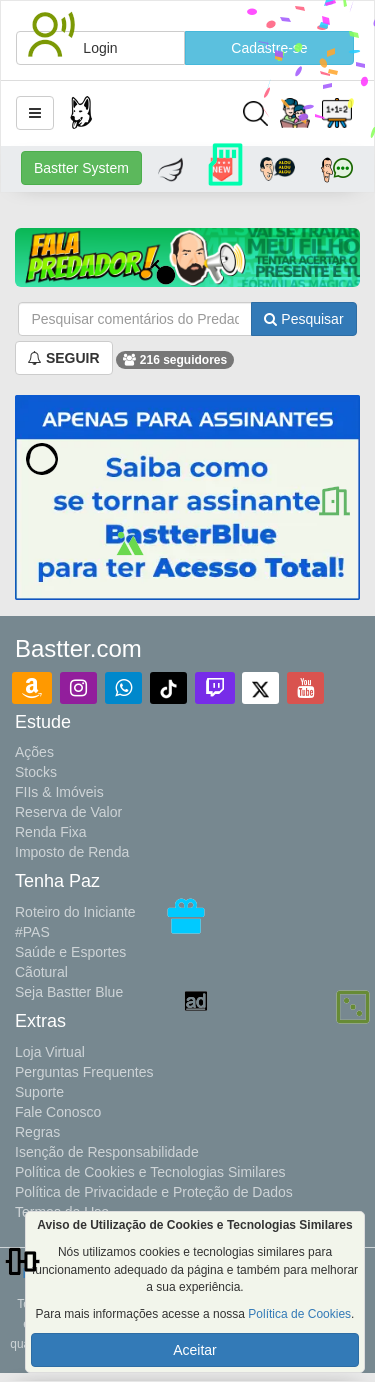 The height and width of the screenshot is (1383, 375). Describe the element at coordinates (196, 1001) in the screenshot. I see `Adversal advertising platform logo` at that location.